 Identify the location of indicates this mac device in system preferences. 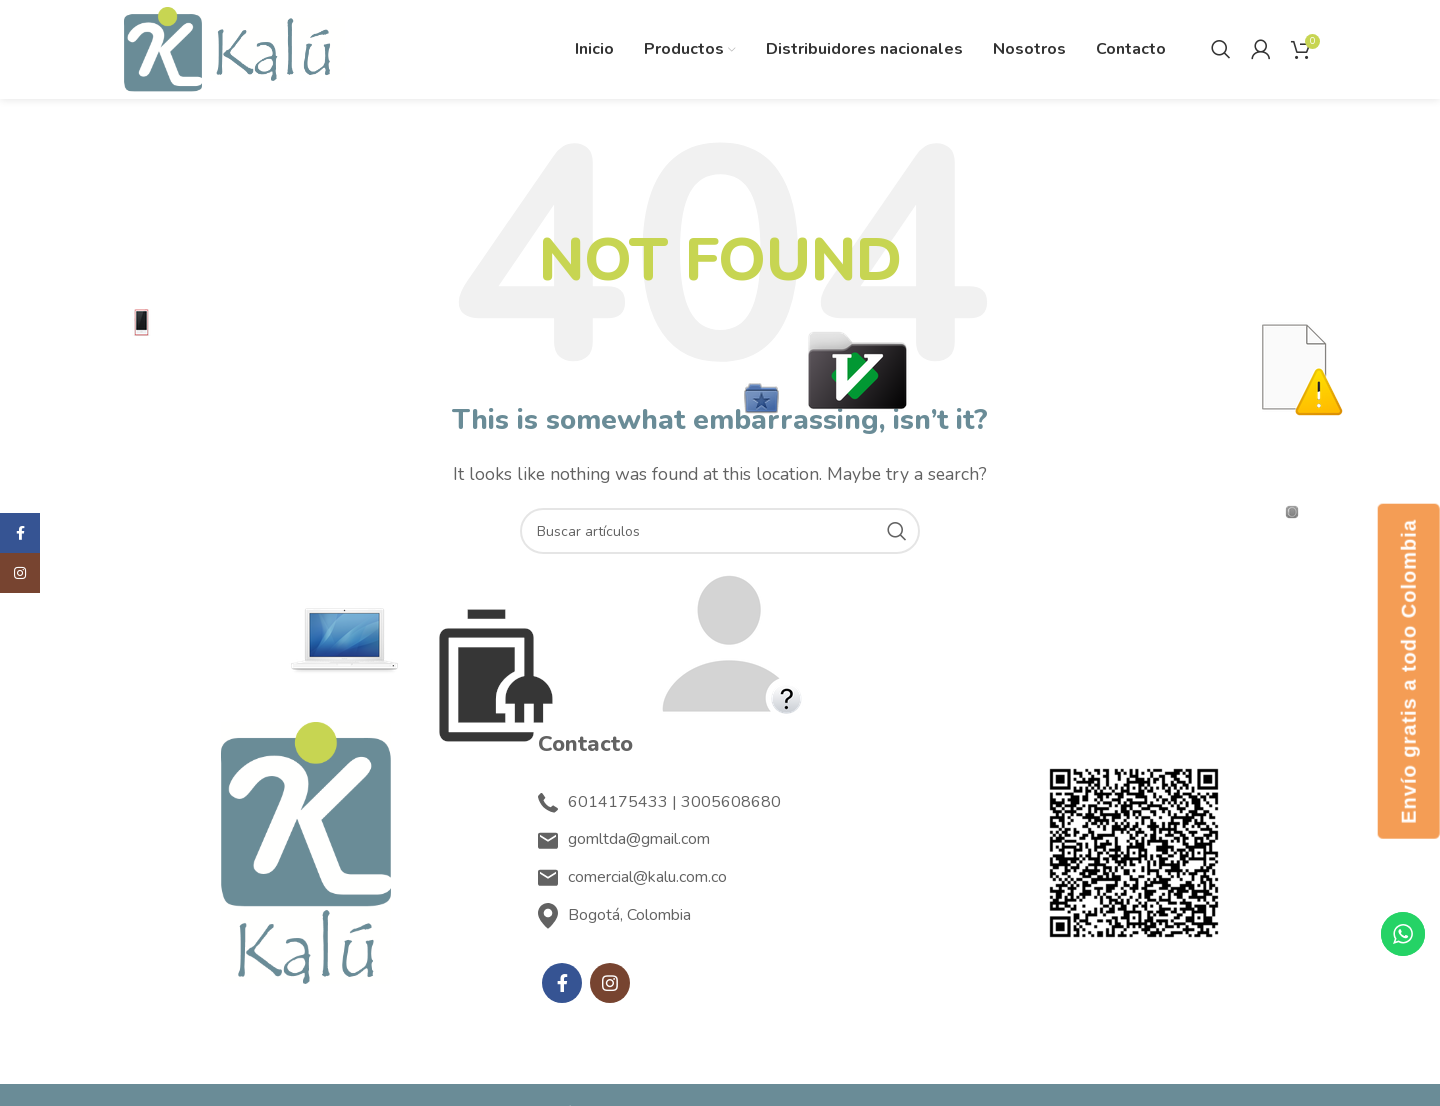
(344, 634).